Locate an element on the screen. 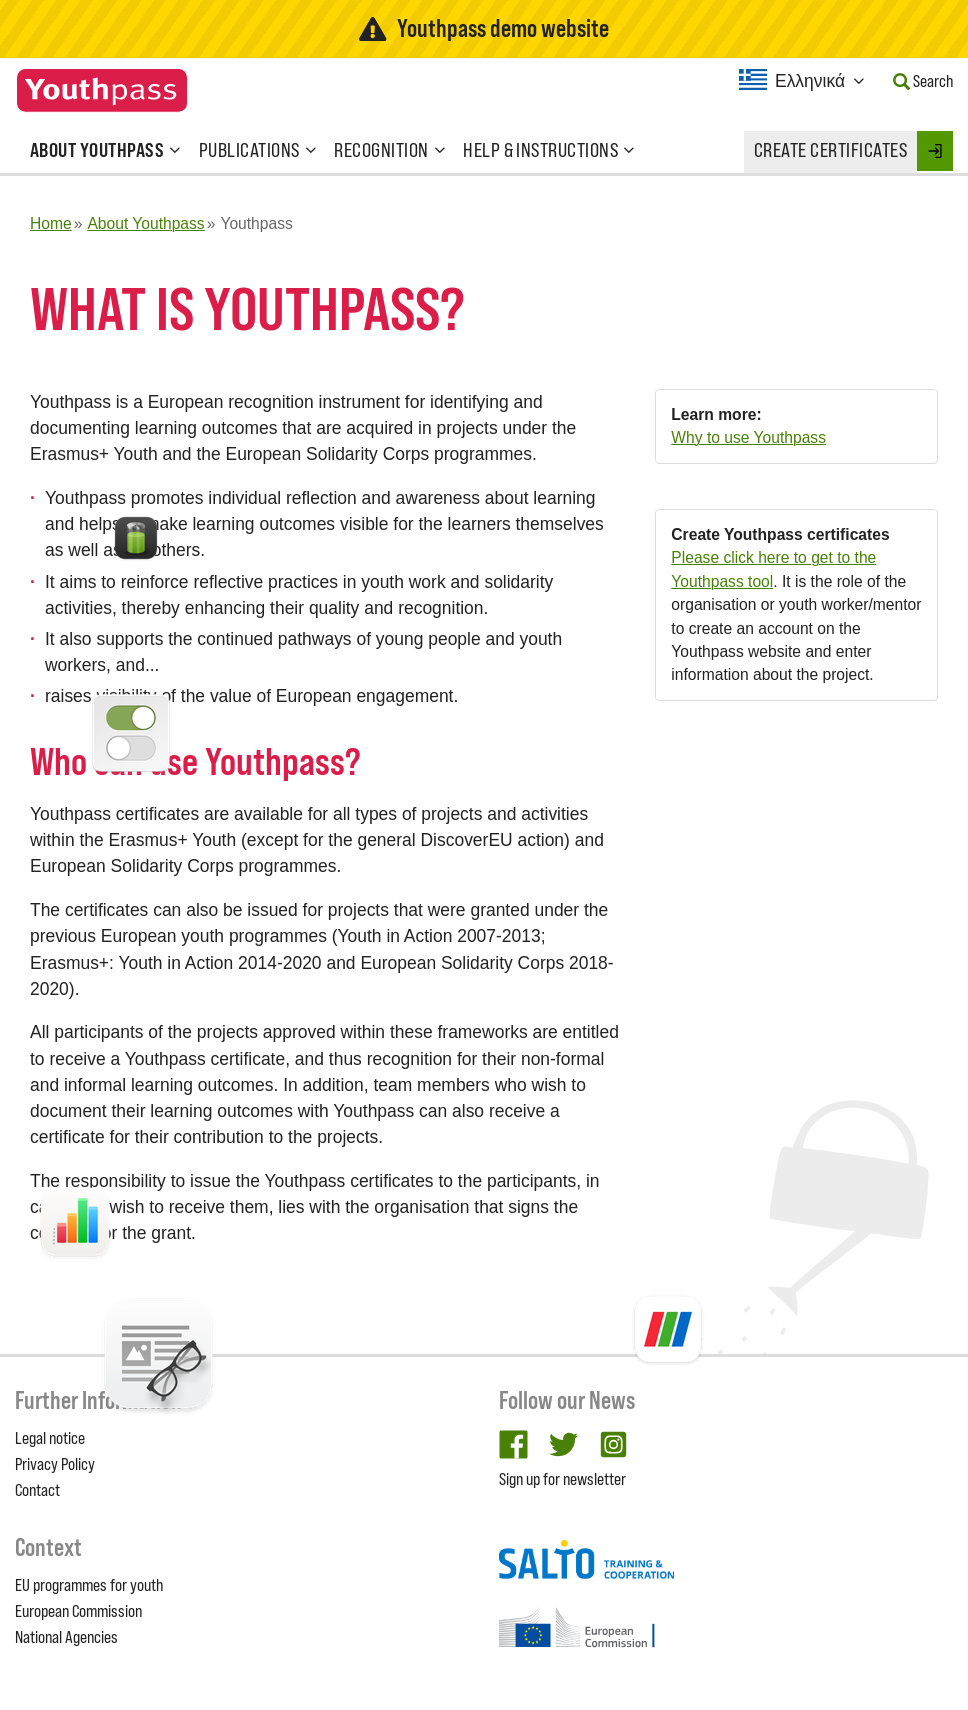 The width and height of the screenshot is (968, 1710). open gnome documents app is located at coordinates (158, 1354).